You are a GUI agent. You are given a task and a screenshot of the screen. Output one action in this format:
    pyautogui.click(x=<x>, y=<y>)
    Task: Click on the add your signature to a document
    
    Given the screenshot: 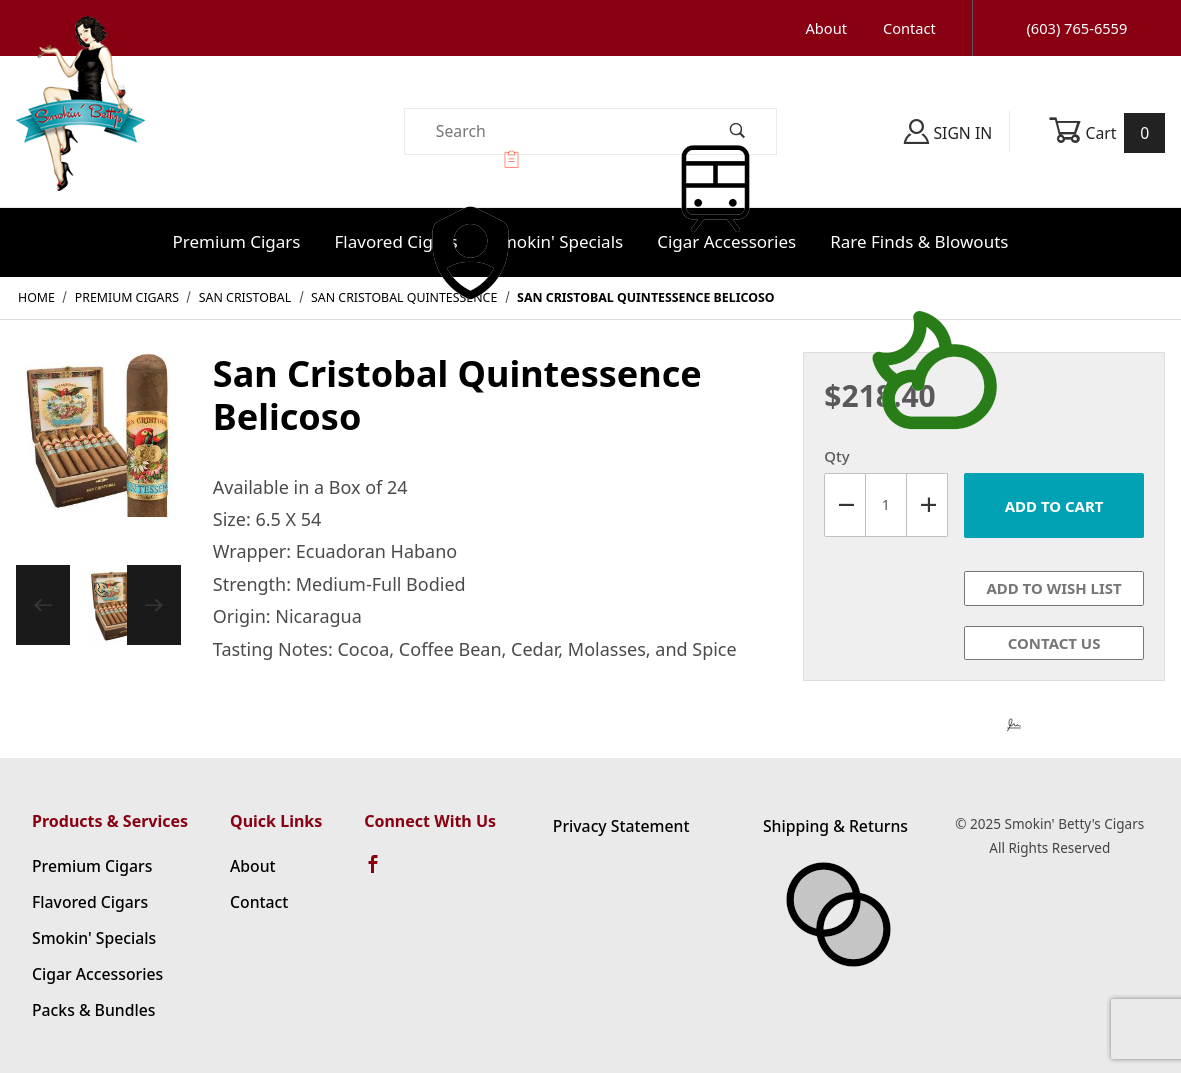 What is the action you would take?
    pyautogui.click(x=1014, y=725)
    